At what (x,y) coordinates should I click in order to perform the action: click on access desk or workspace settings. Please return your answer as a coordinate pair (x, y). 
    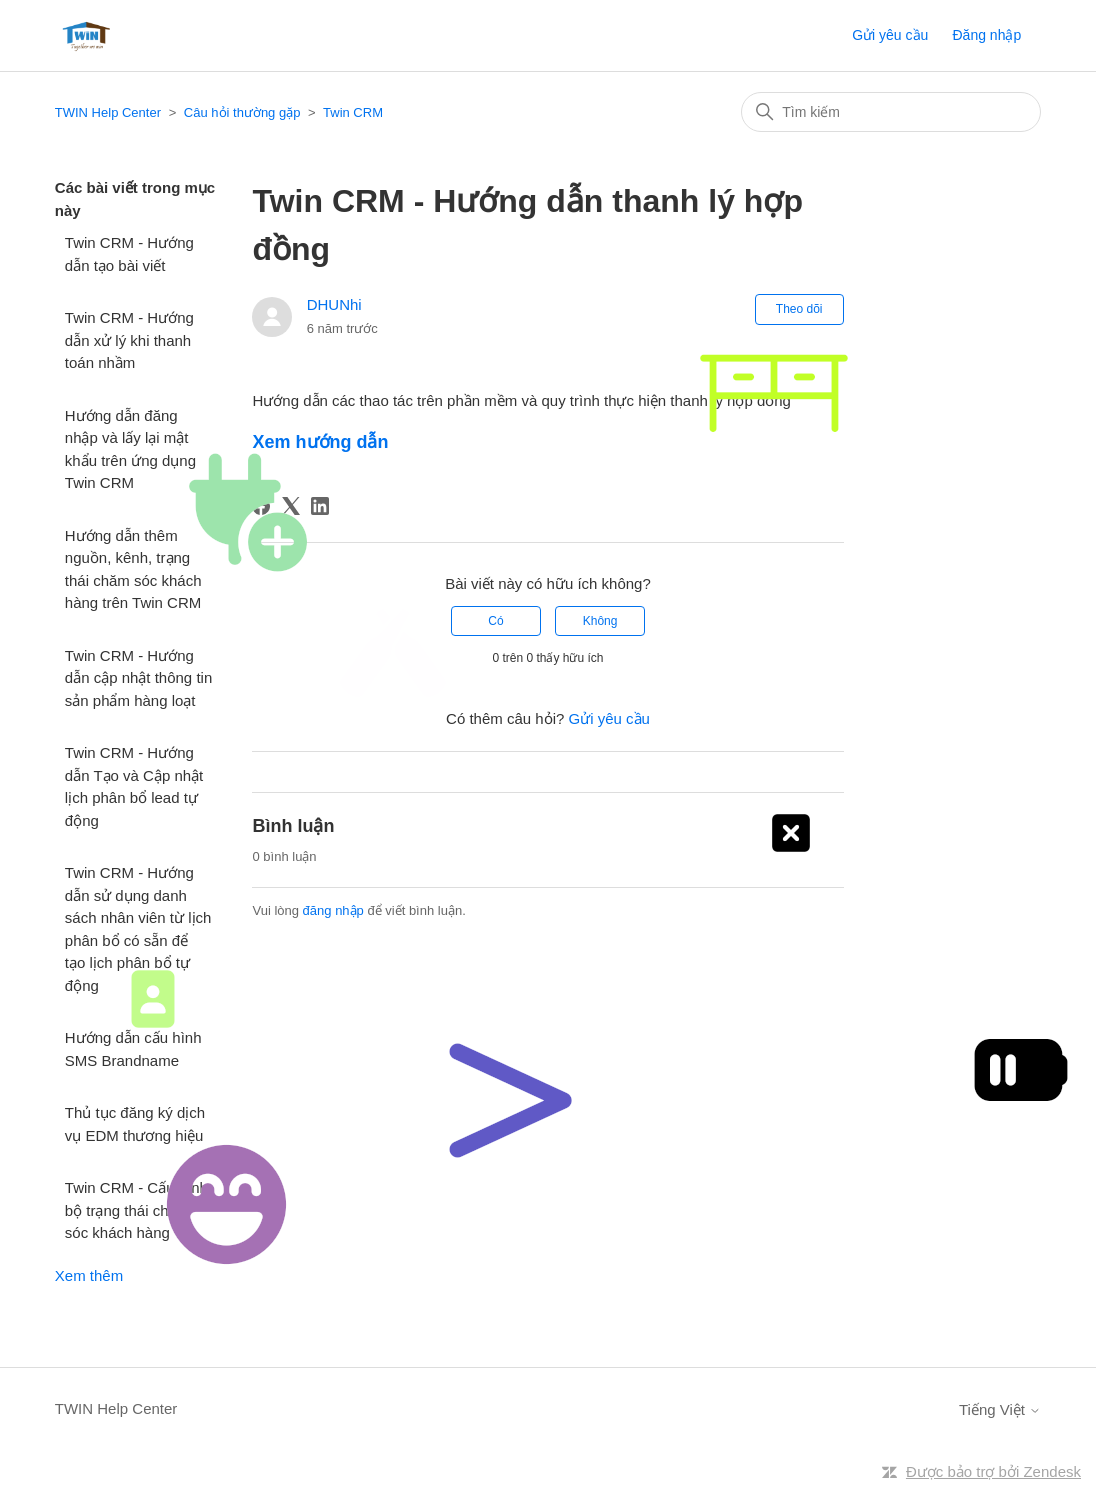
    Looking at the image, I should click on (774, 391).